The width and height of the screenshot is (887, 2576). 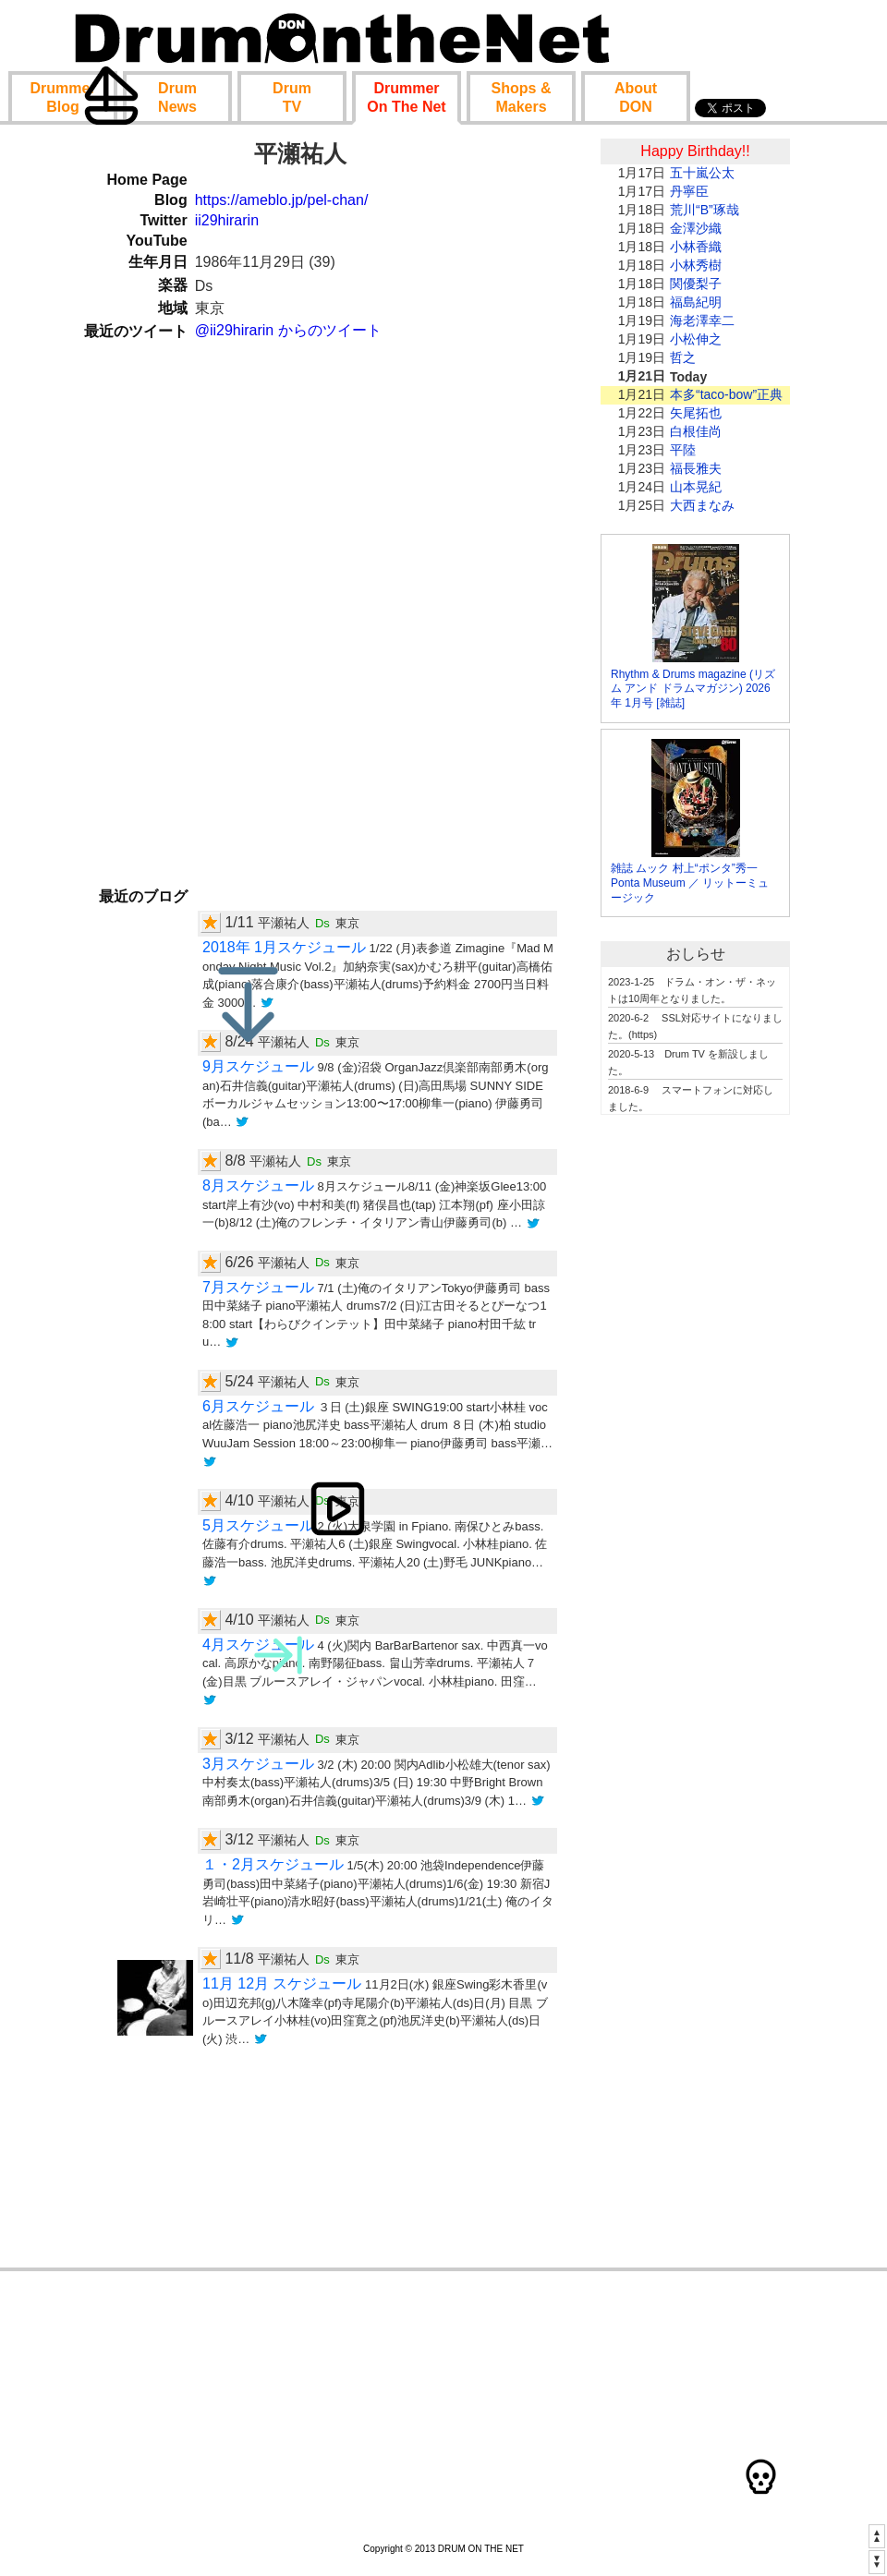 What do you see at coordinates (111, 95) in the screenshot?
I see `access sailing or boating features` at bounding box center [111, 95].